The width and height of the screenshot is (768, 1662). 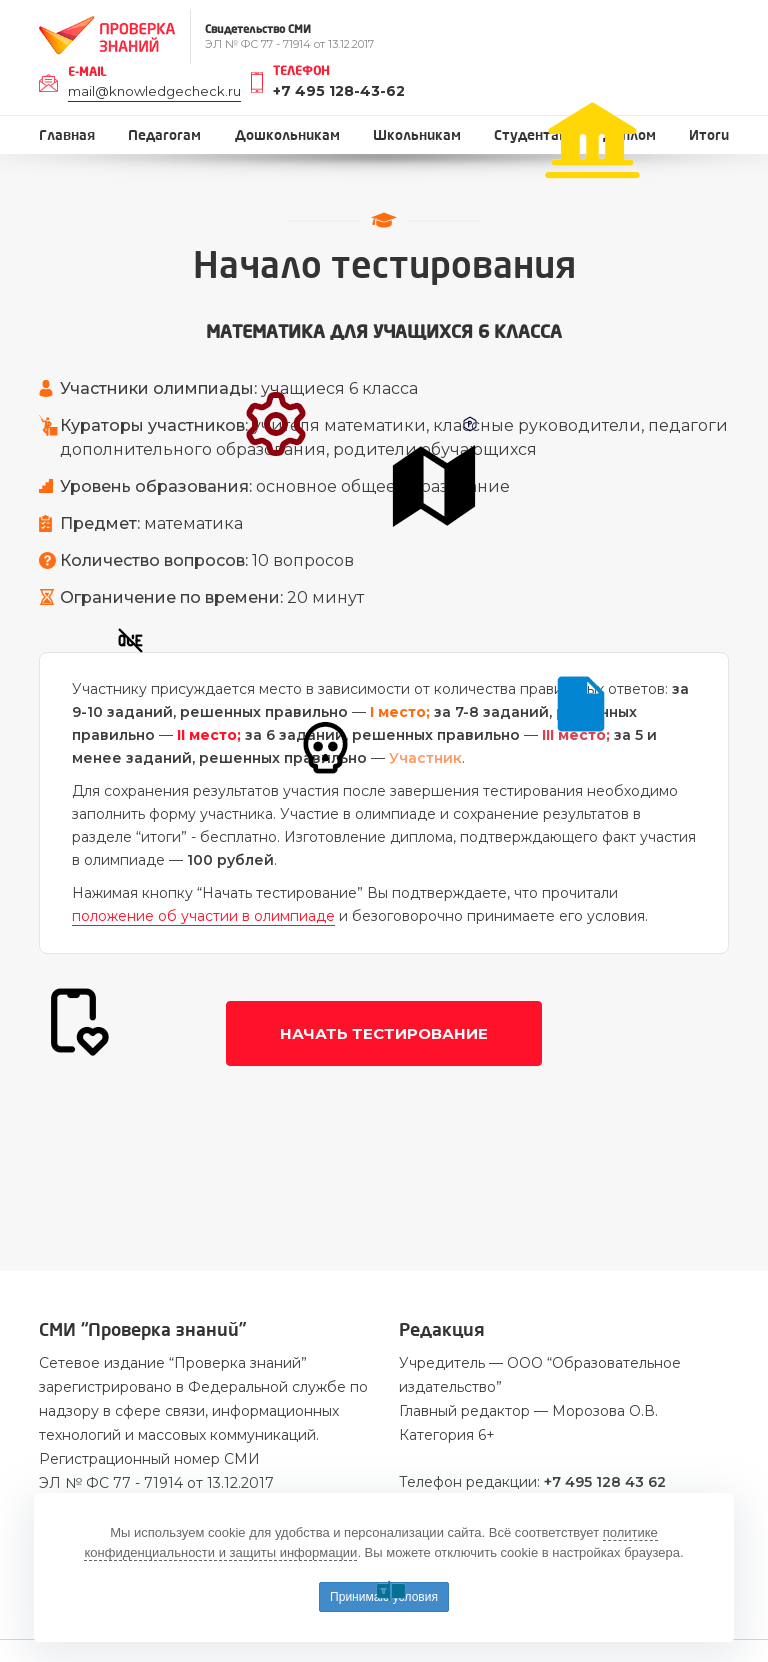 What do you see at coordinates (73, 1020) in the screenshot?
I see `add device to favorites` at bounding box center [73, 1020].